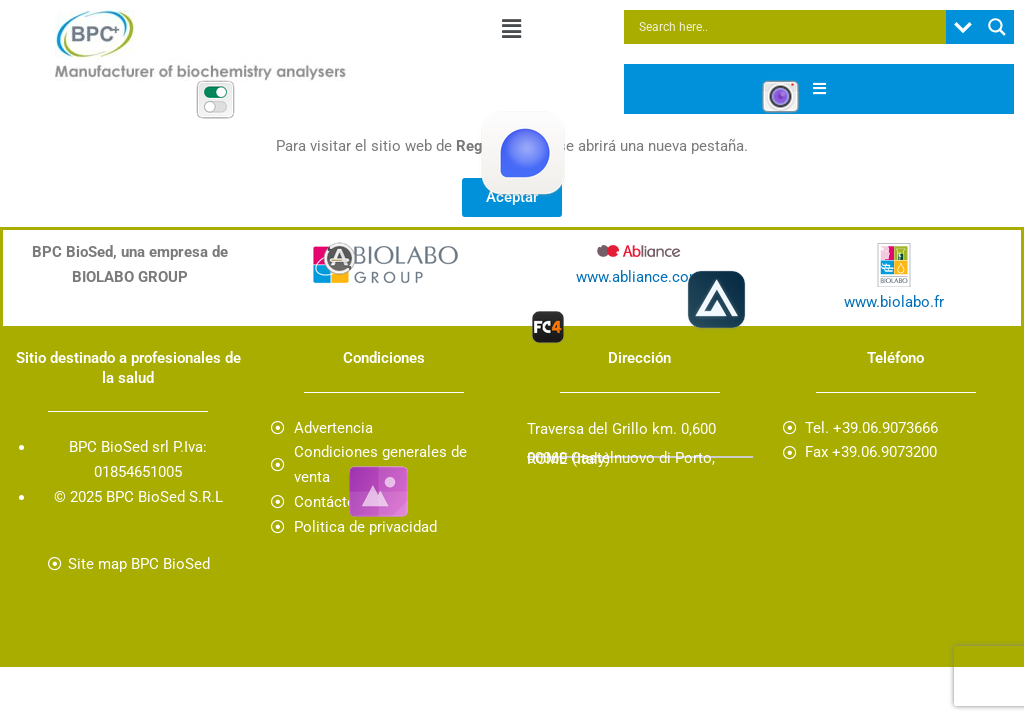 This screenshot has height=720, width=1024. What do you see at coordinates (339, 258) in the screenshot?
I see `open the software update manager` at bounding box center [339, 258].